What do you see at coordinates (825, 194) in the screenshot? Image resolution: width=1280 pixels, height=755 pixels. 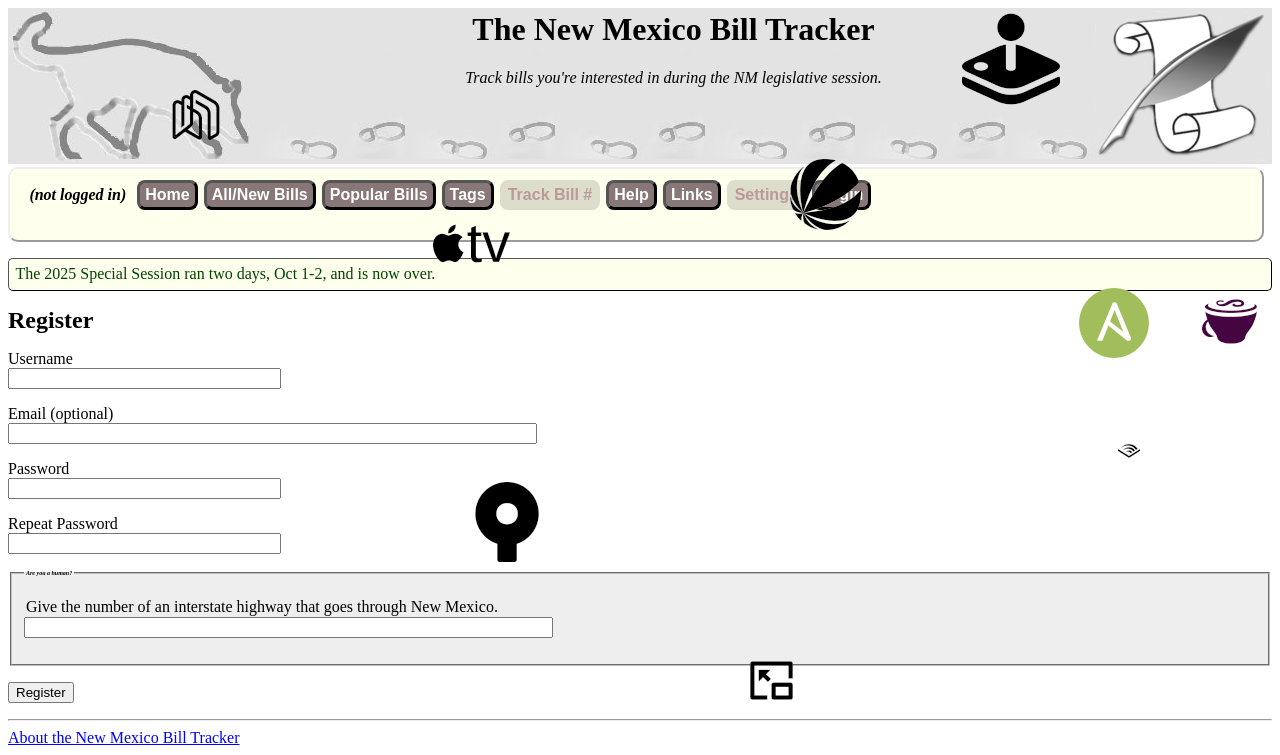 I see `sat.1 german television network logo` at bounding box center [825, 194].